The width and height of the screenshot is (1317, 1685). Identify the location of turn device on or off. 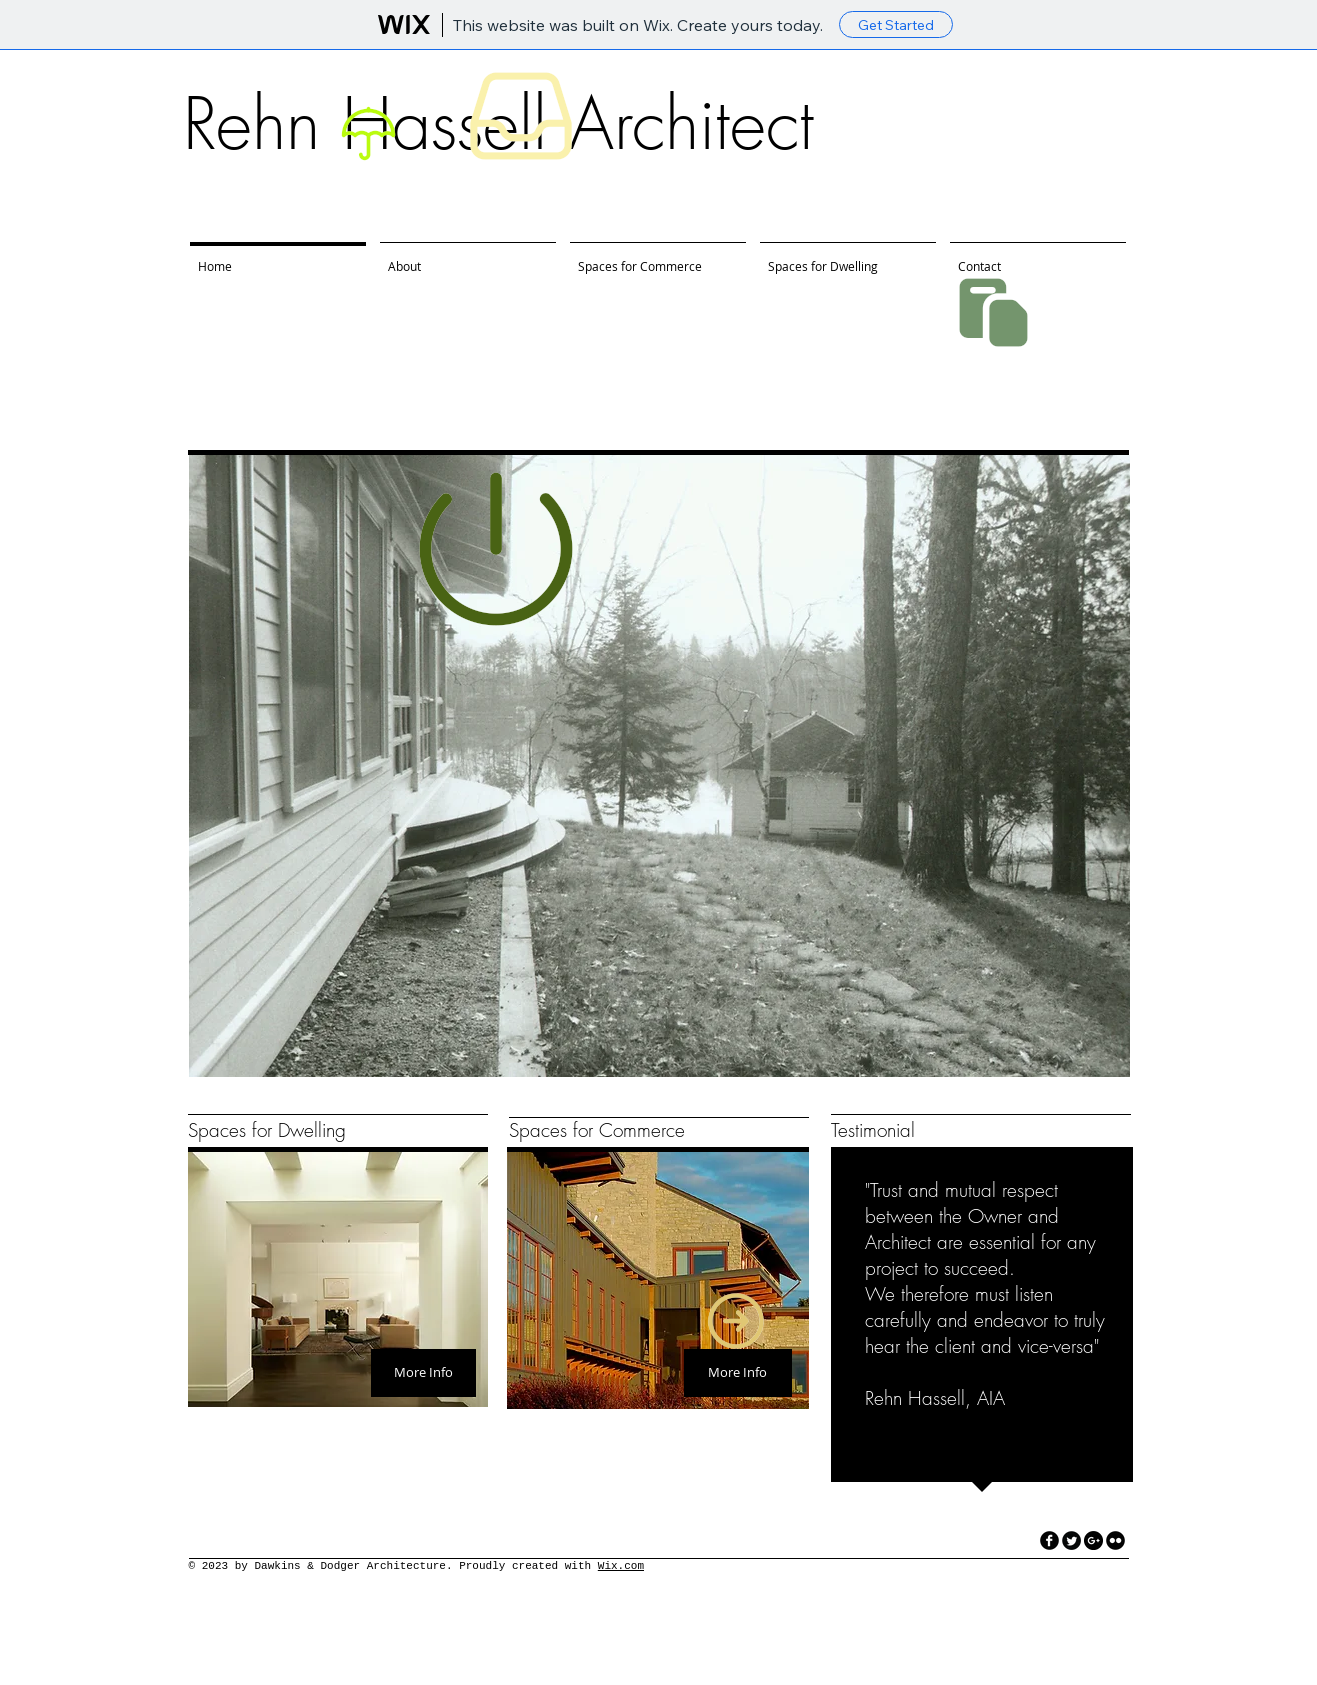
(496, 549).